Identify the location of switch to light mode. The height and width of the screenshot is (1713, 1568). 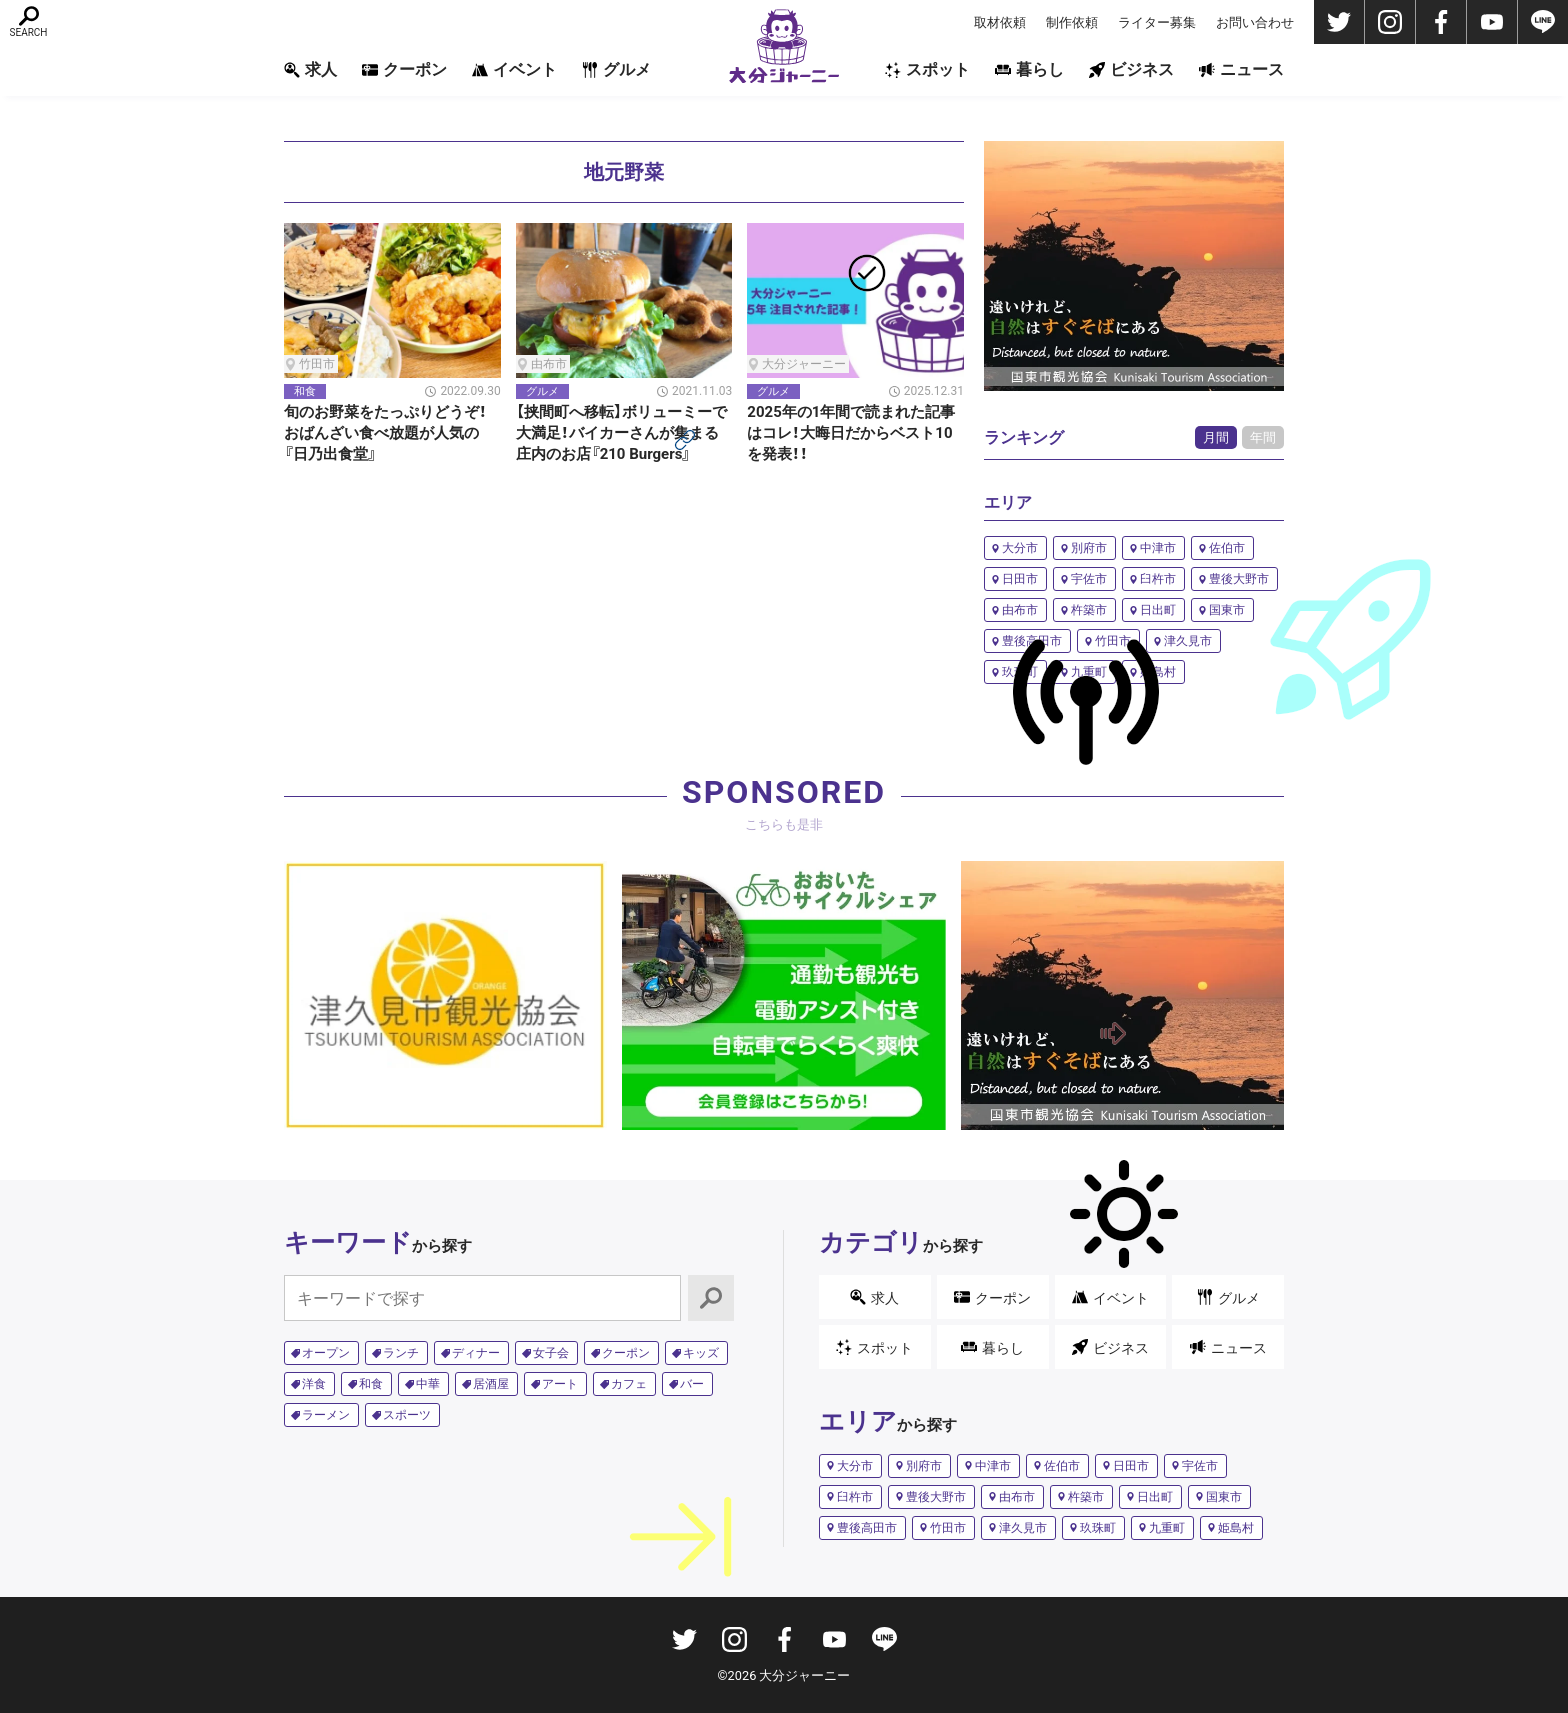
(1124, 1214).